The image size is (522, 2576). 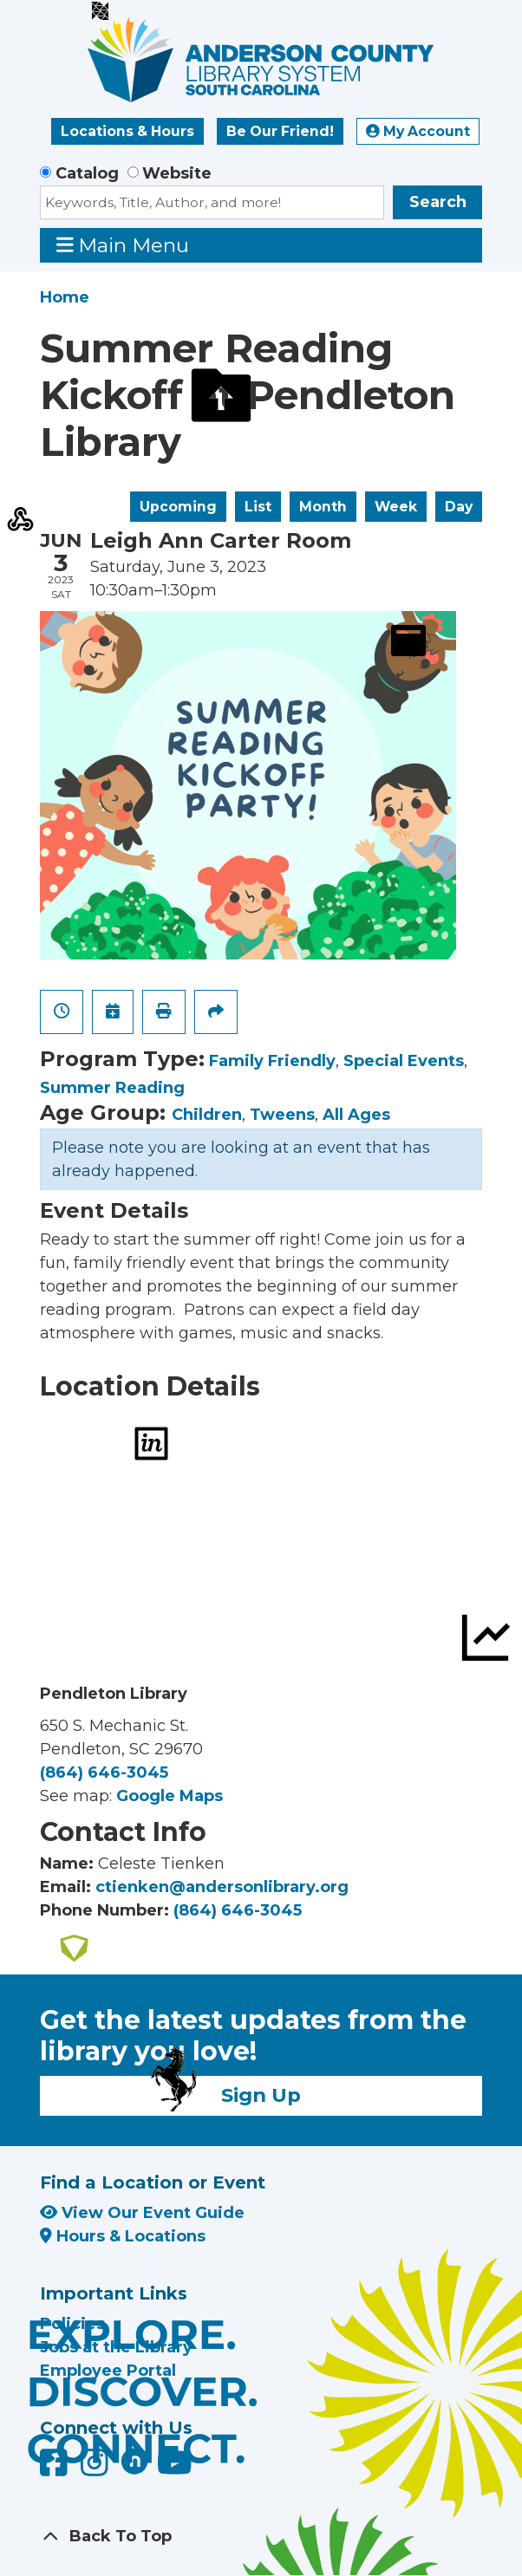 I want to click on NSIS (Nullsoft Scriptable Install System) logo, so click(x=100, y=10).